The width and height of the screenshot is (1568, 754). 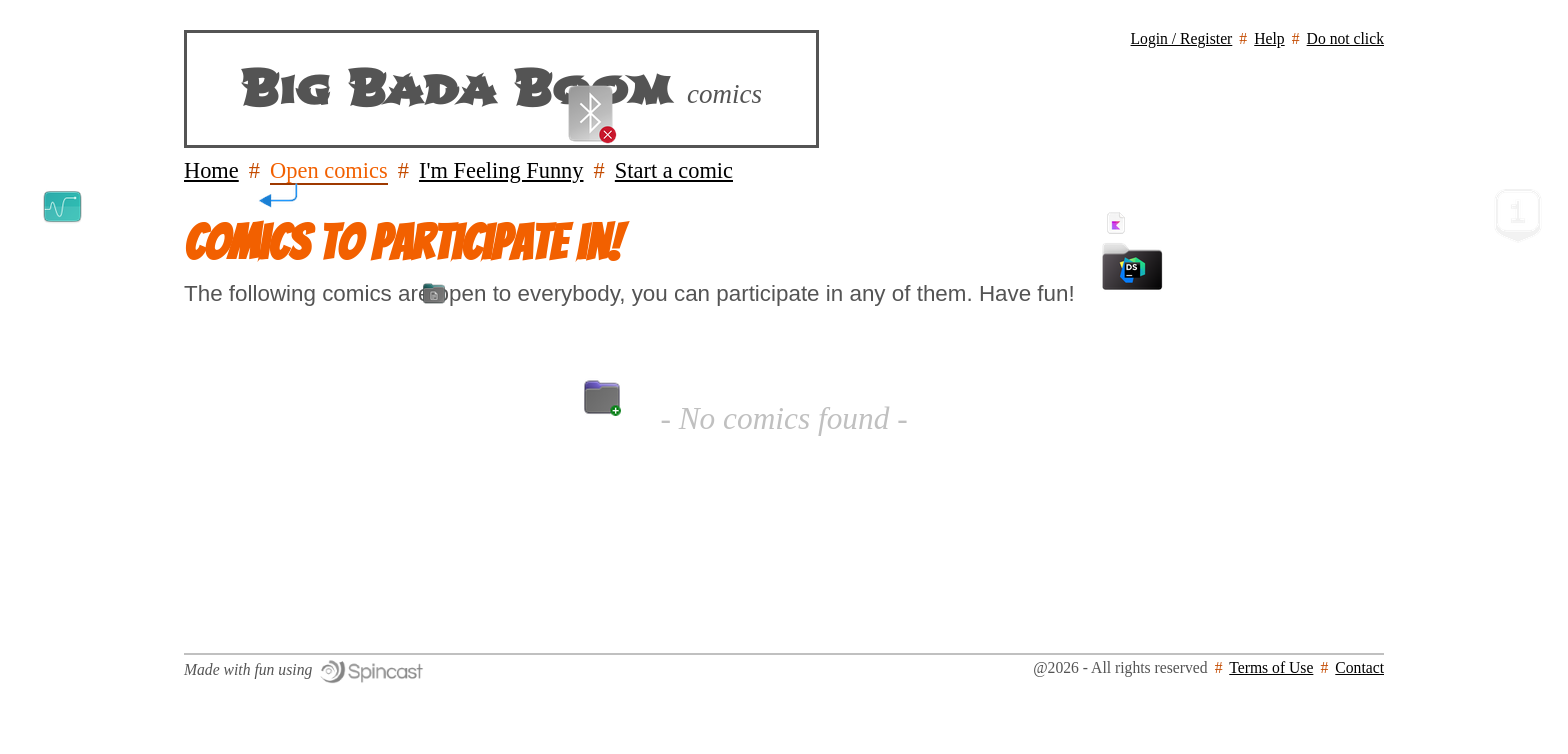 I want to click on create a new folder, so click(x=602, y=397).